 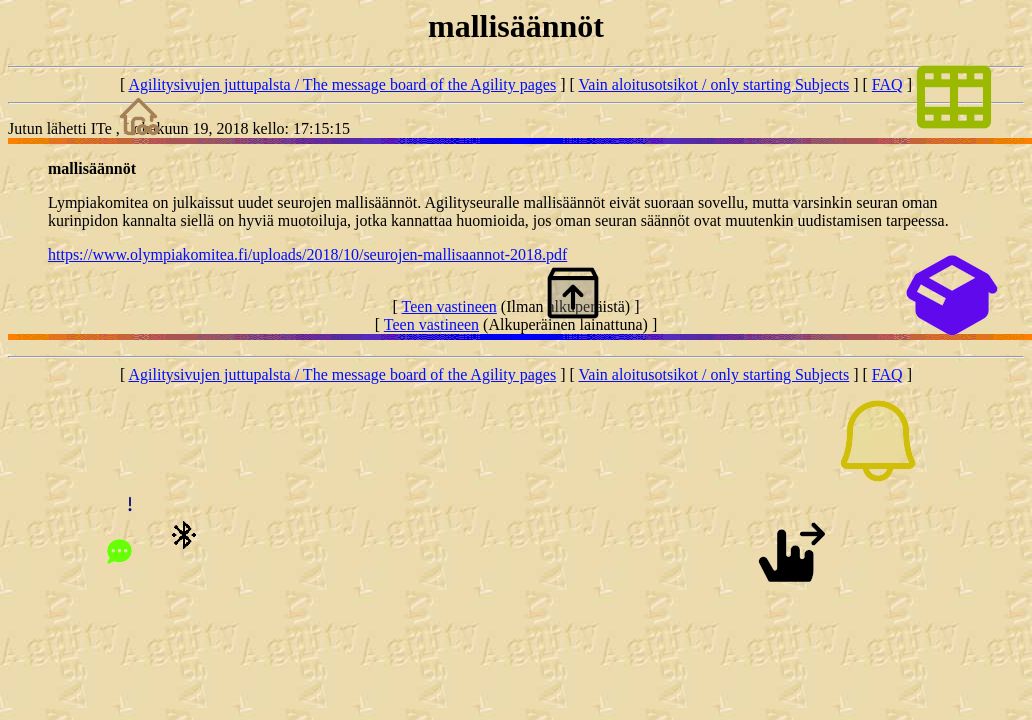 I want to click on swipe right to continue or proceed, so click(x=788, y=554).